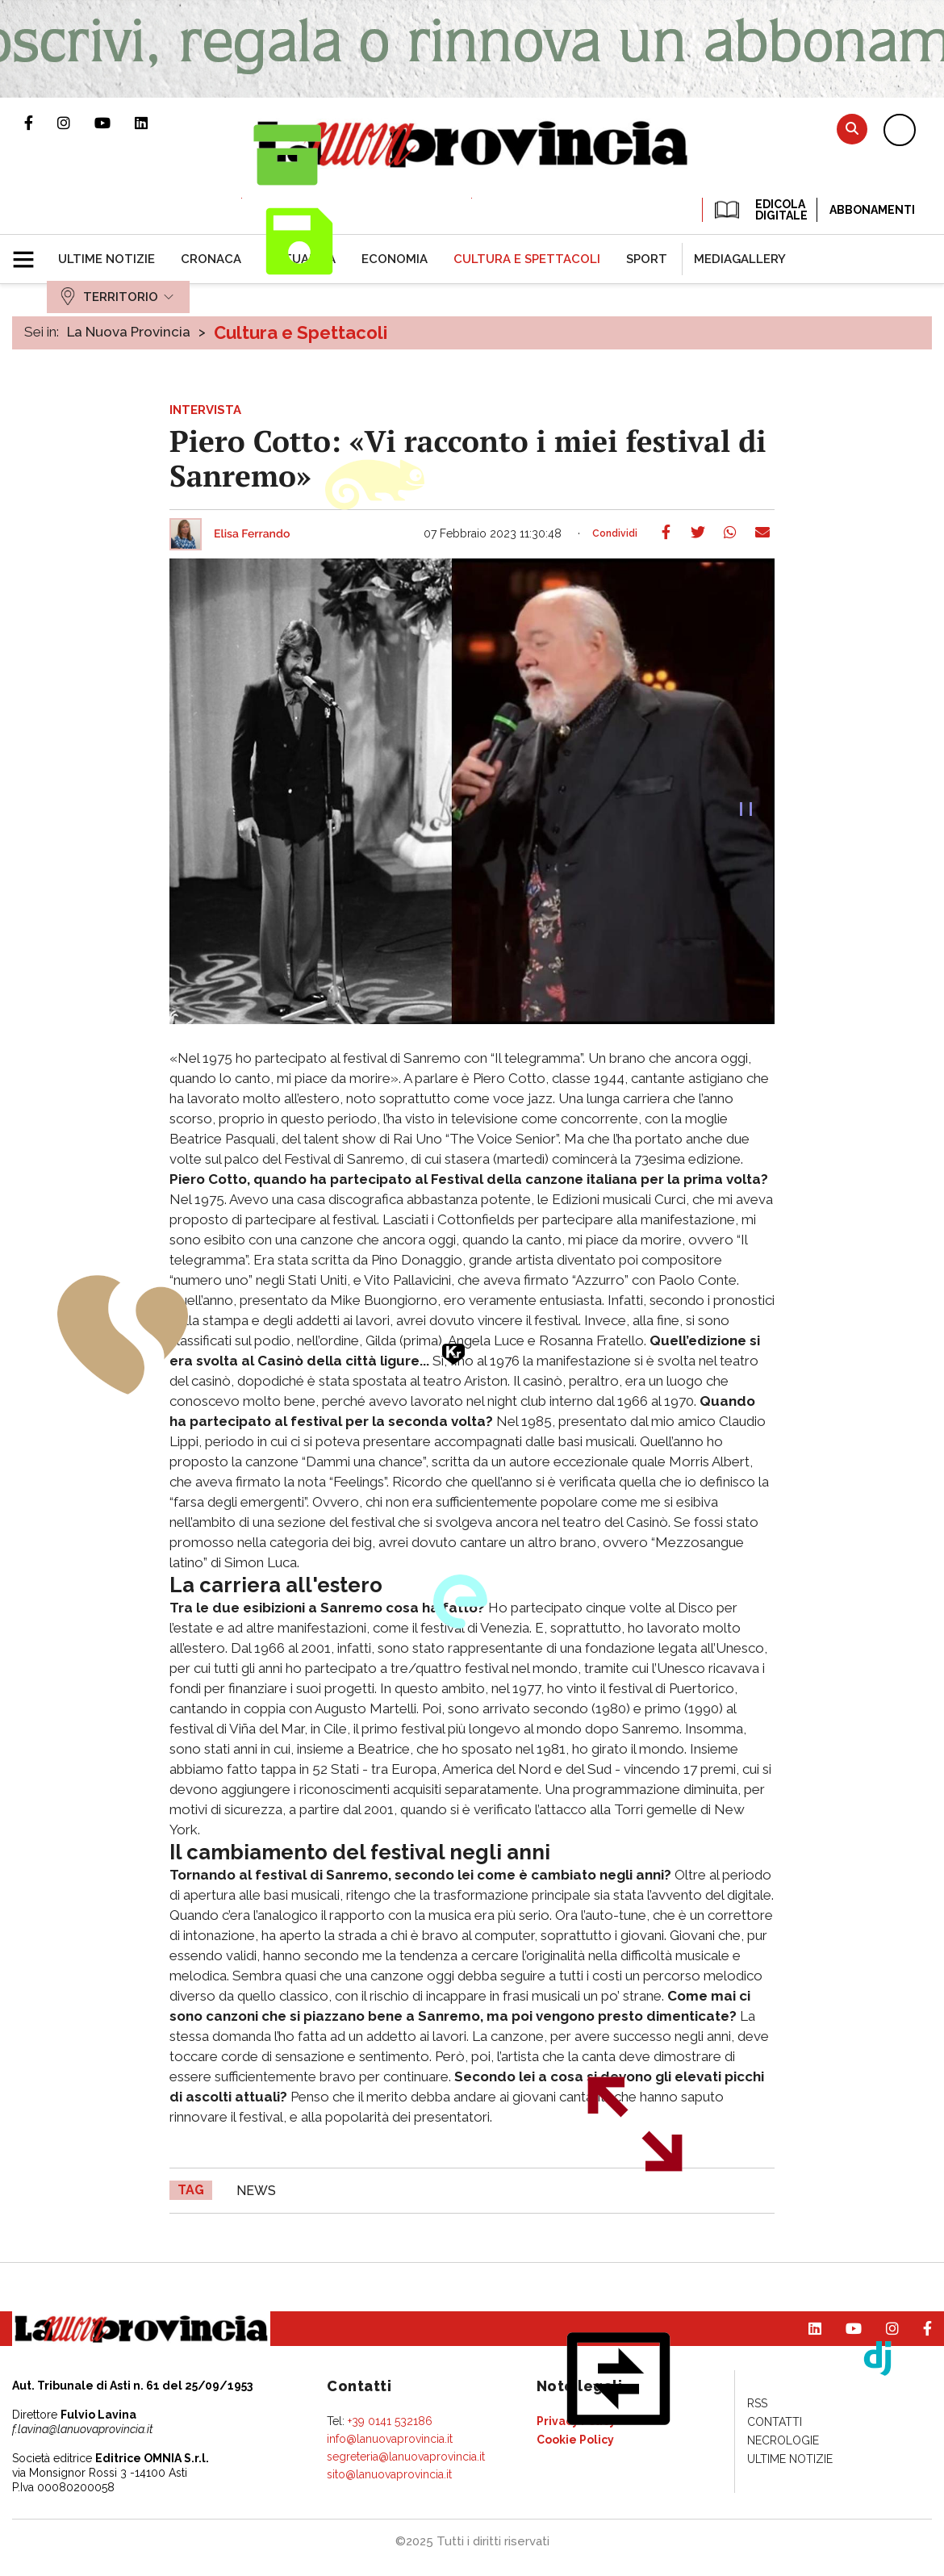 The width and height of the screenshot is (944, 2576). What do you see at coordinates (877, 2358) in the screenshot?
I see `Django web framework logo` at bounding box center [877, 2358].